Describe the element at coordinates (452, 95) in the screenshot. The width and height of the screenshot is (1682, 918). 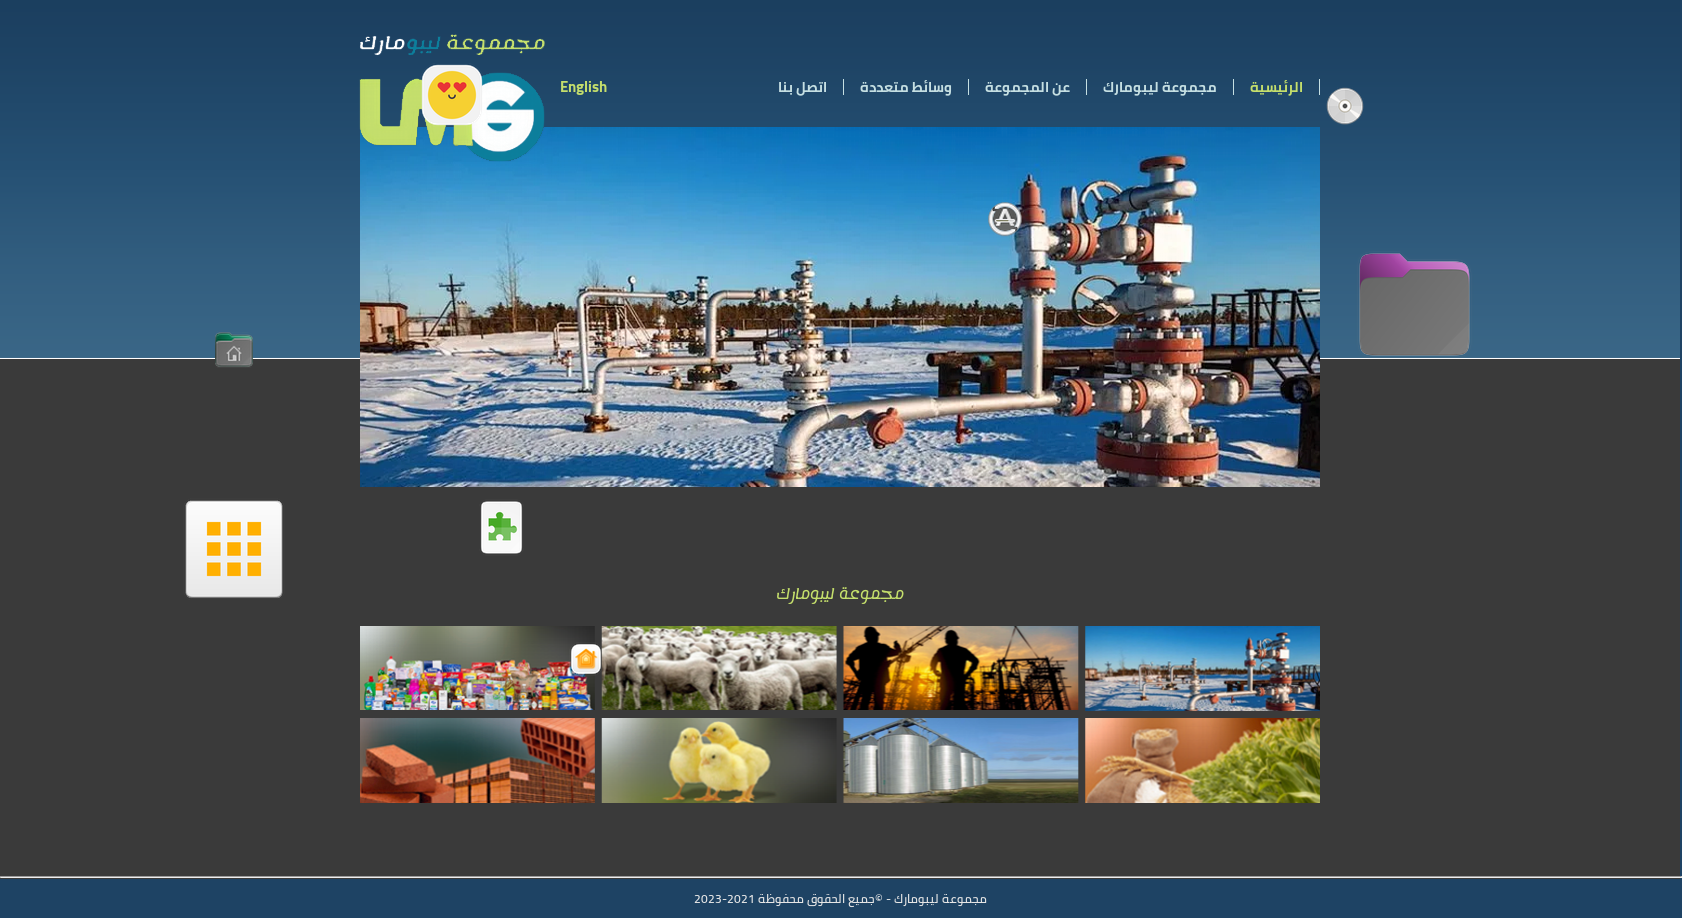
I see `access social features in the software center` at that location.